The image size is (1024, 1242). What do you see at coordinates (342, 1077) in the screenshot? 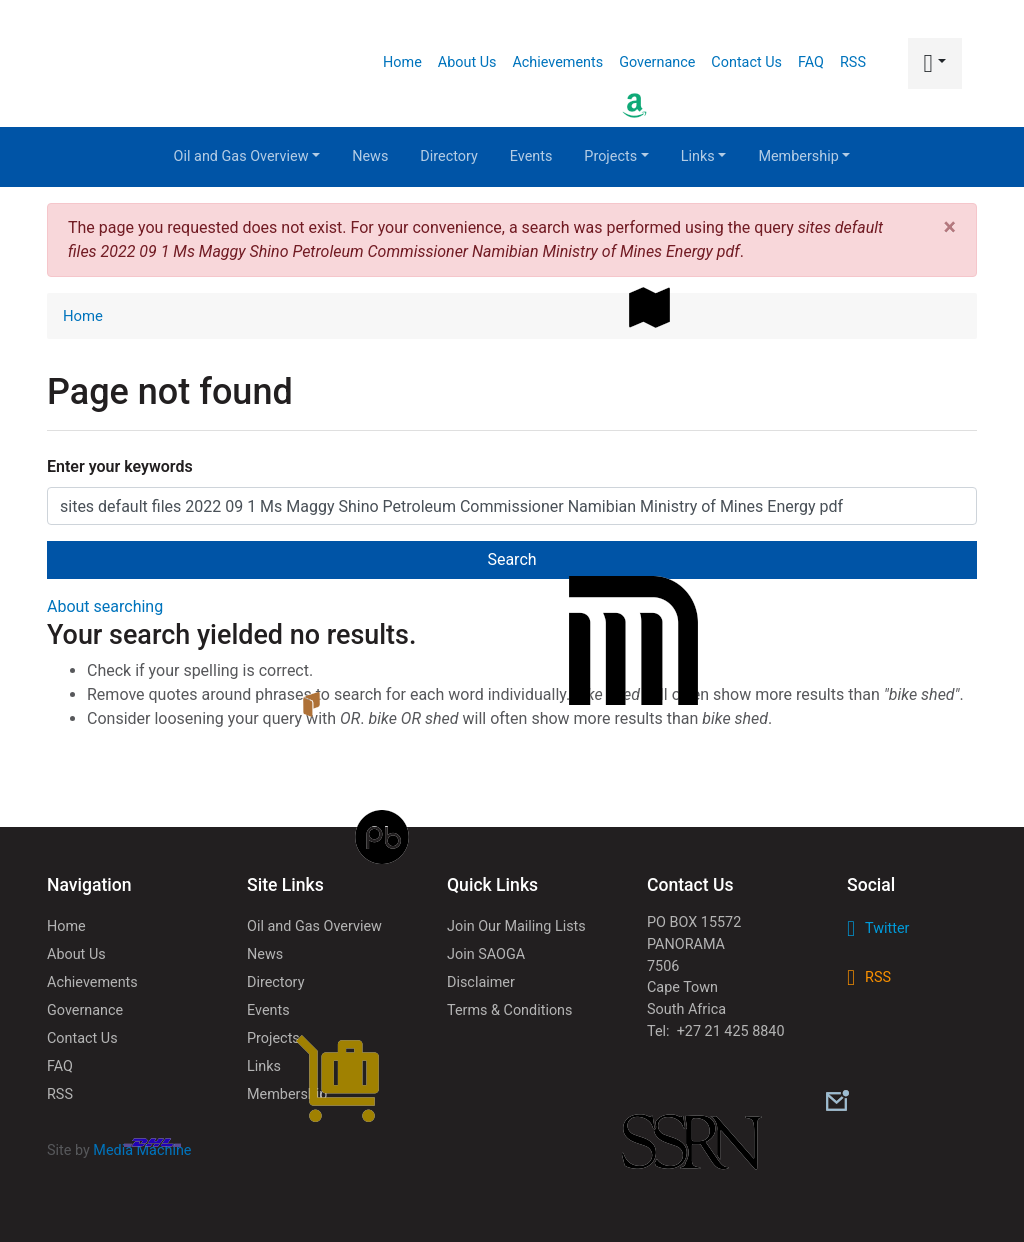
I see `access luggage or baggage services` at bounding box center [342, 1077].